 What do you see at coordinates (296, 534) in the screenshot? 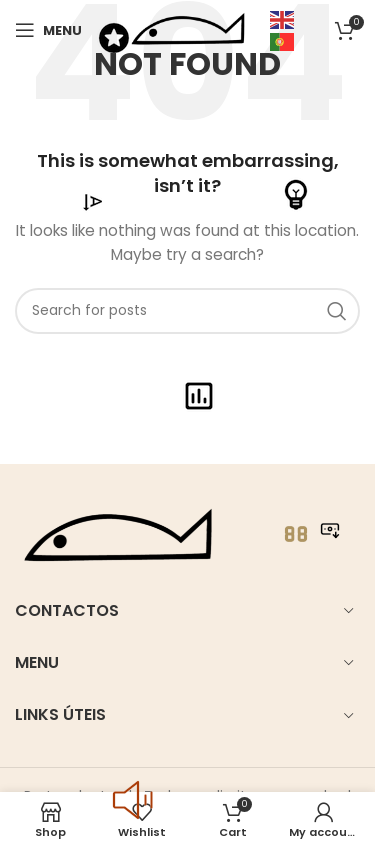
I see `displays the number 88 as a numeric indicator or count` at bounding box center [296, 534].